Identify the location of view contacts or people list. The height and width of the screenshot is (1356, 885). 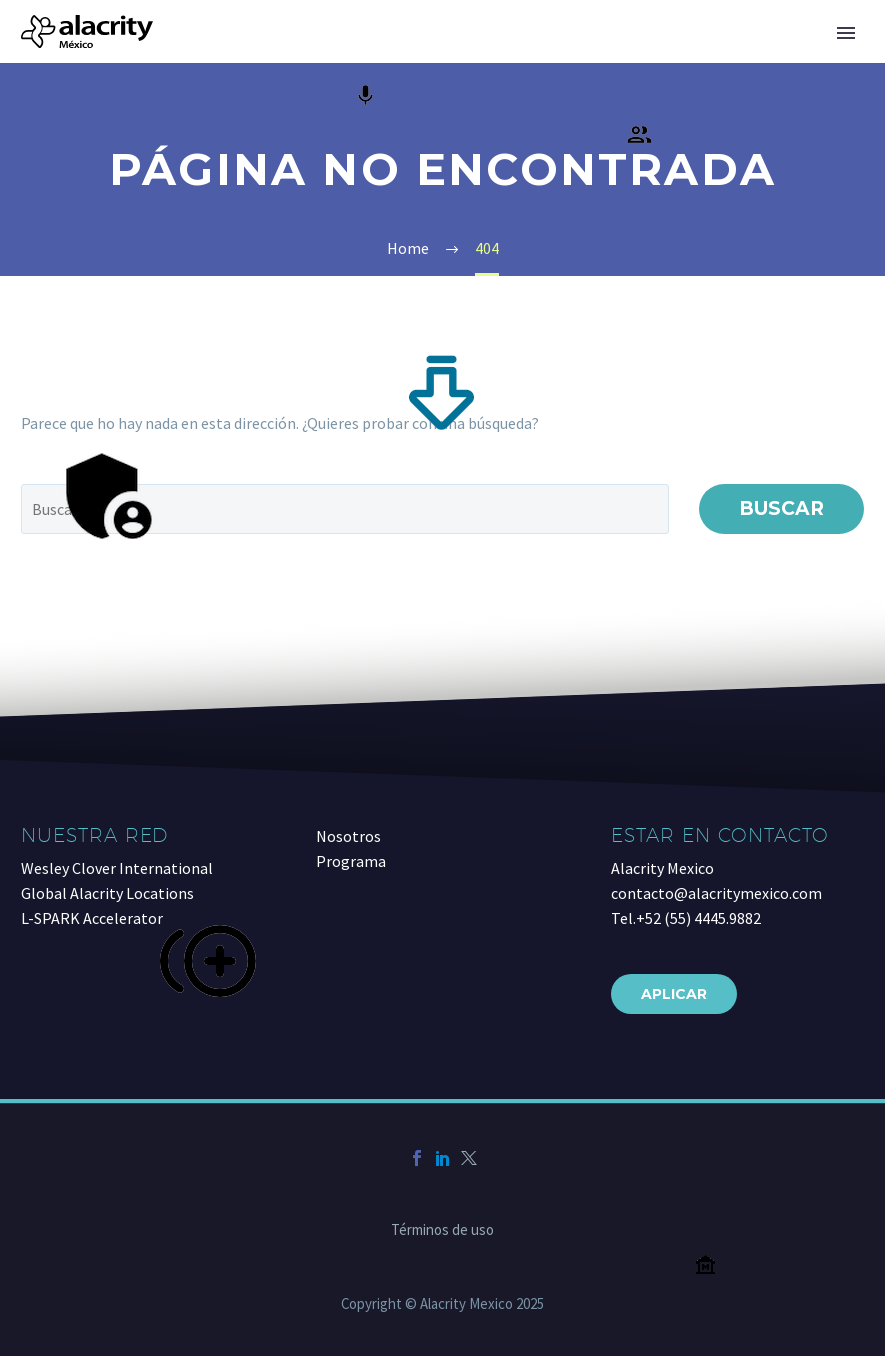
(639, 134).